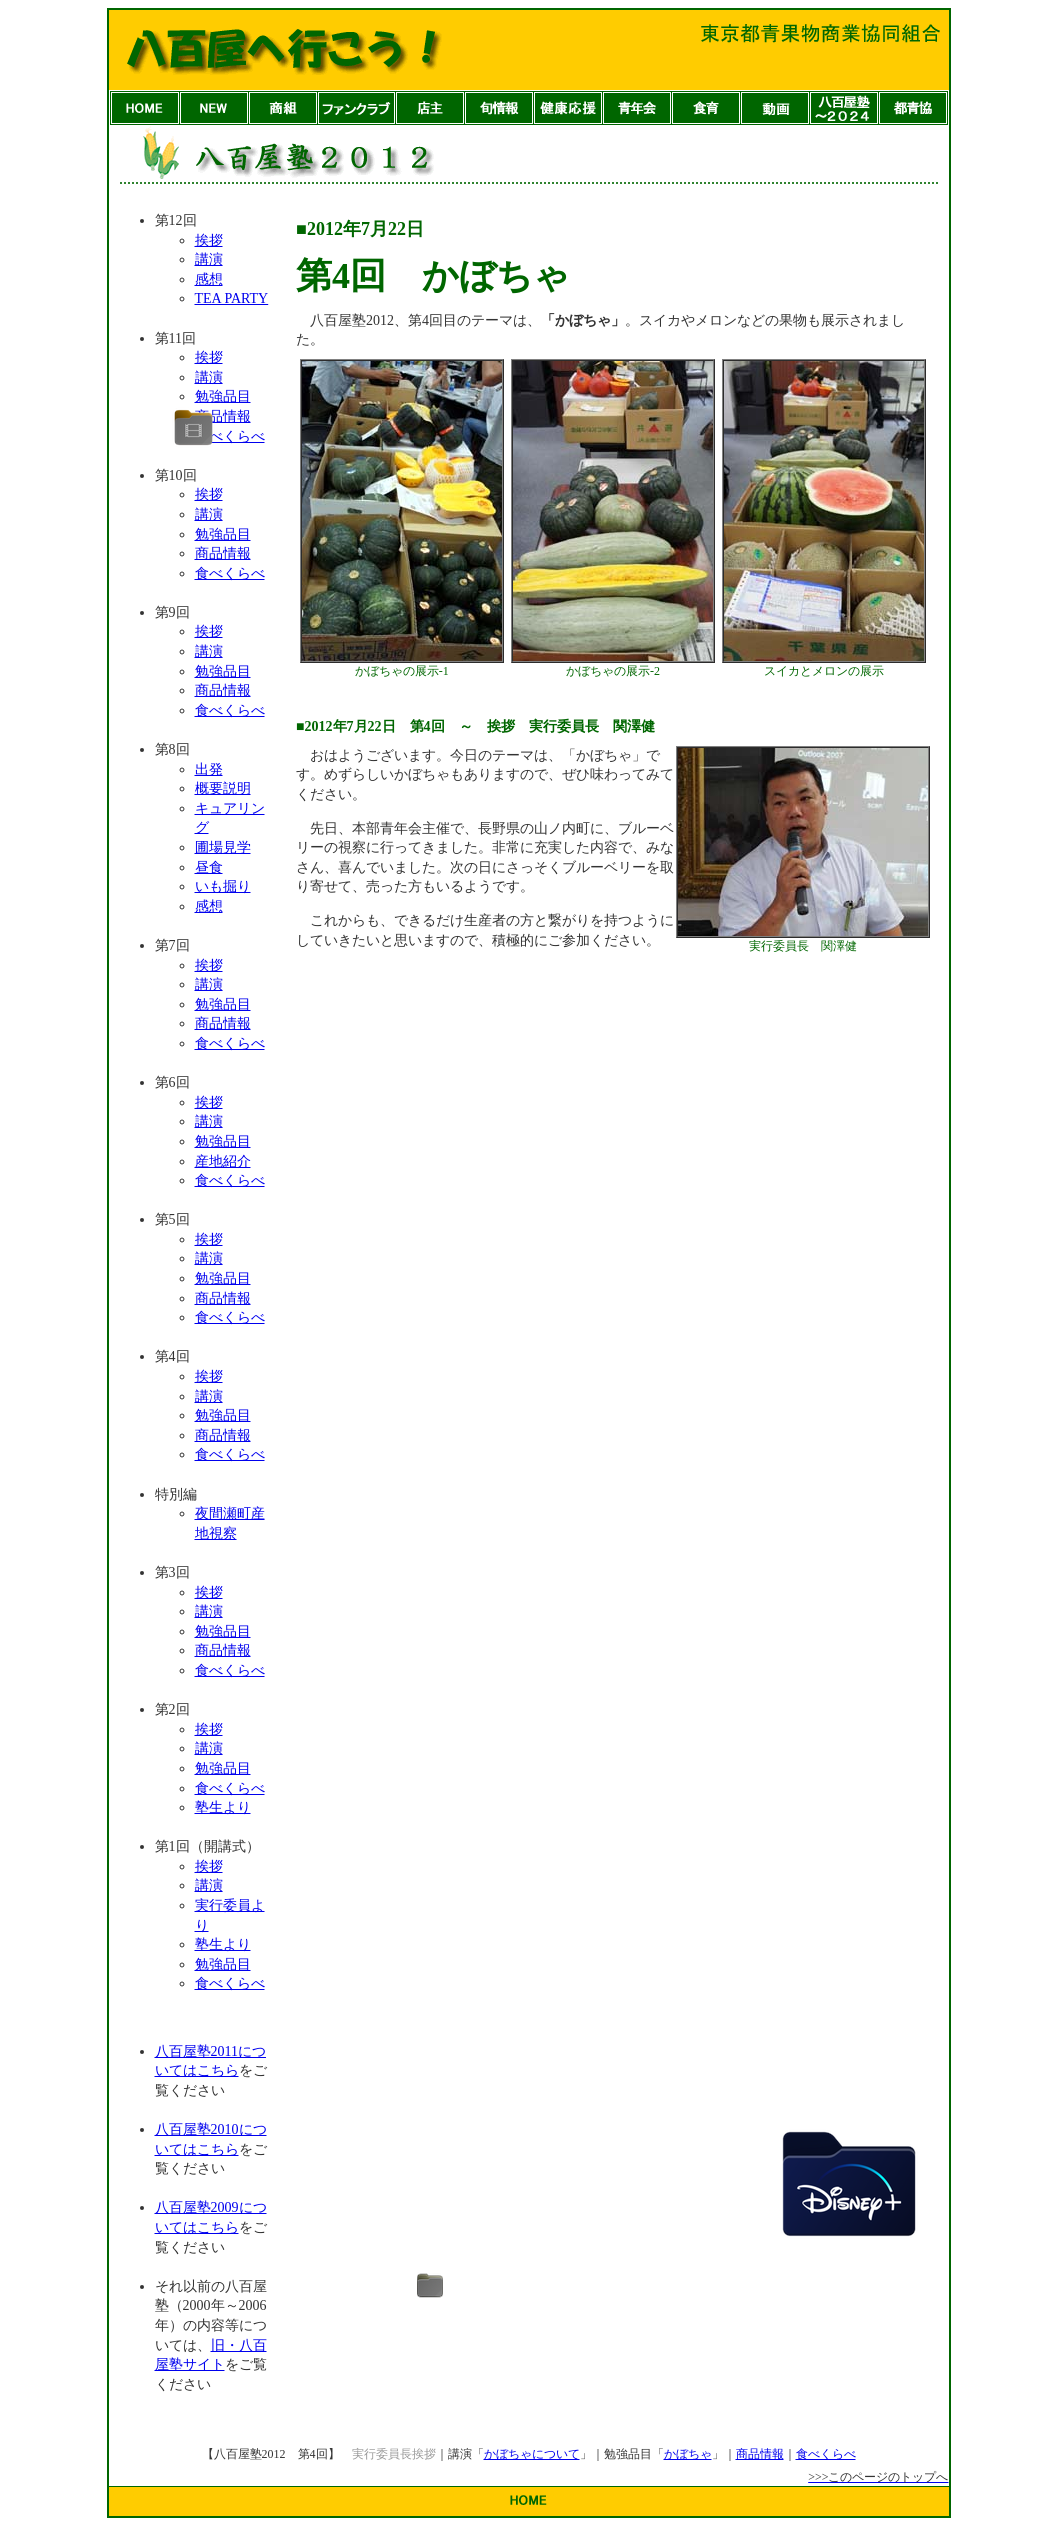 This screenshot has width=1057, height=2526. I want to click on open disney+ media folder, so click(848, 2187).